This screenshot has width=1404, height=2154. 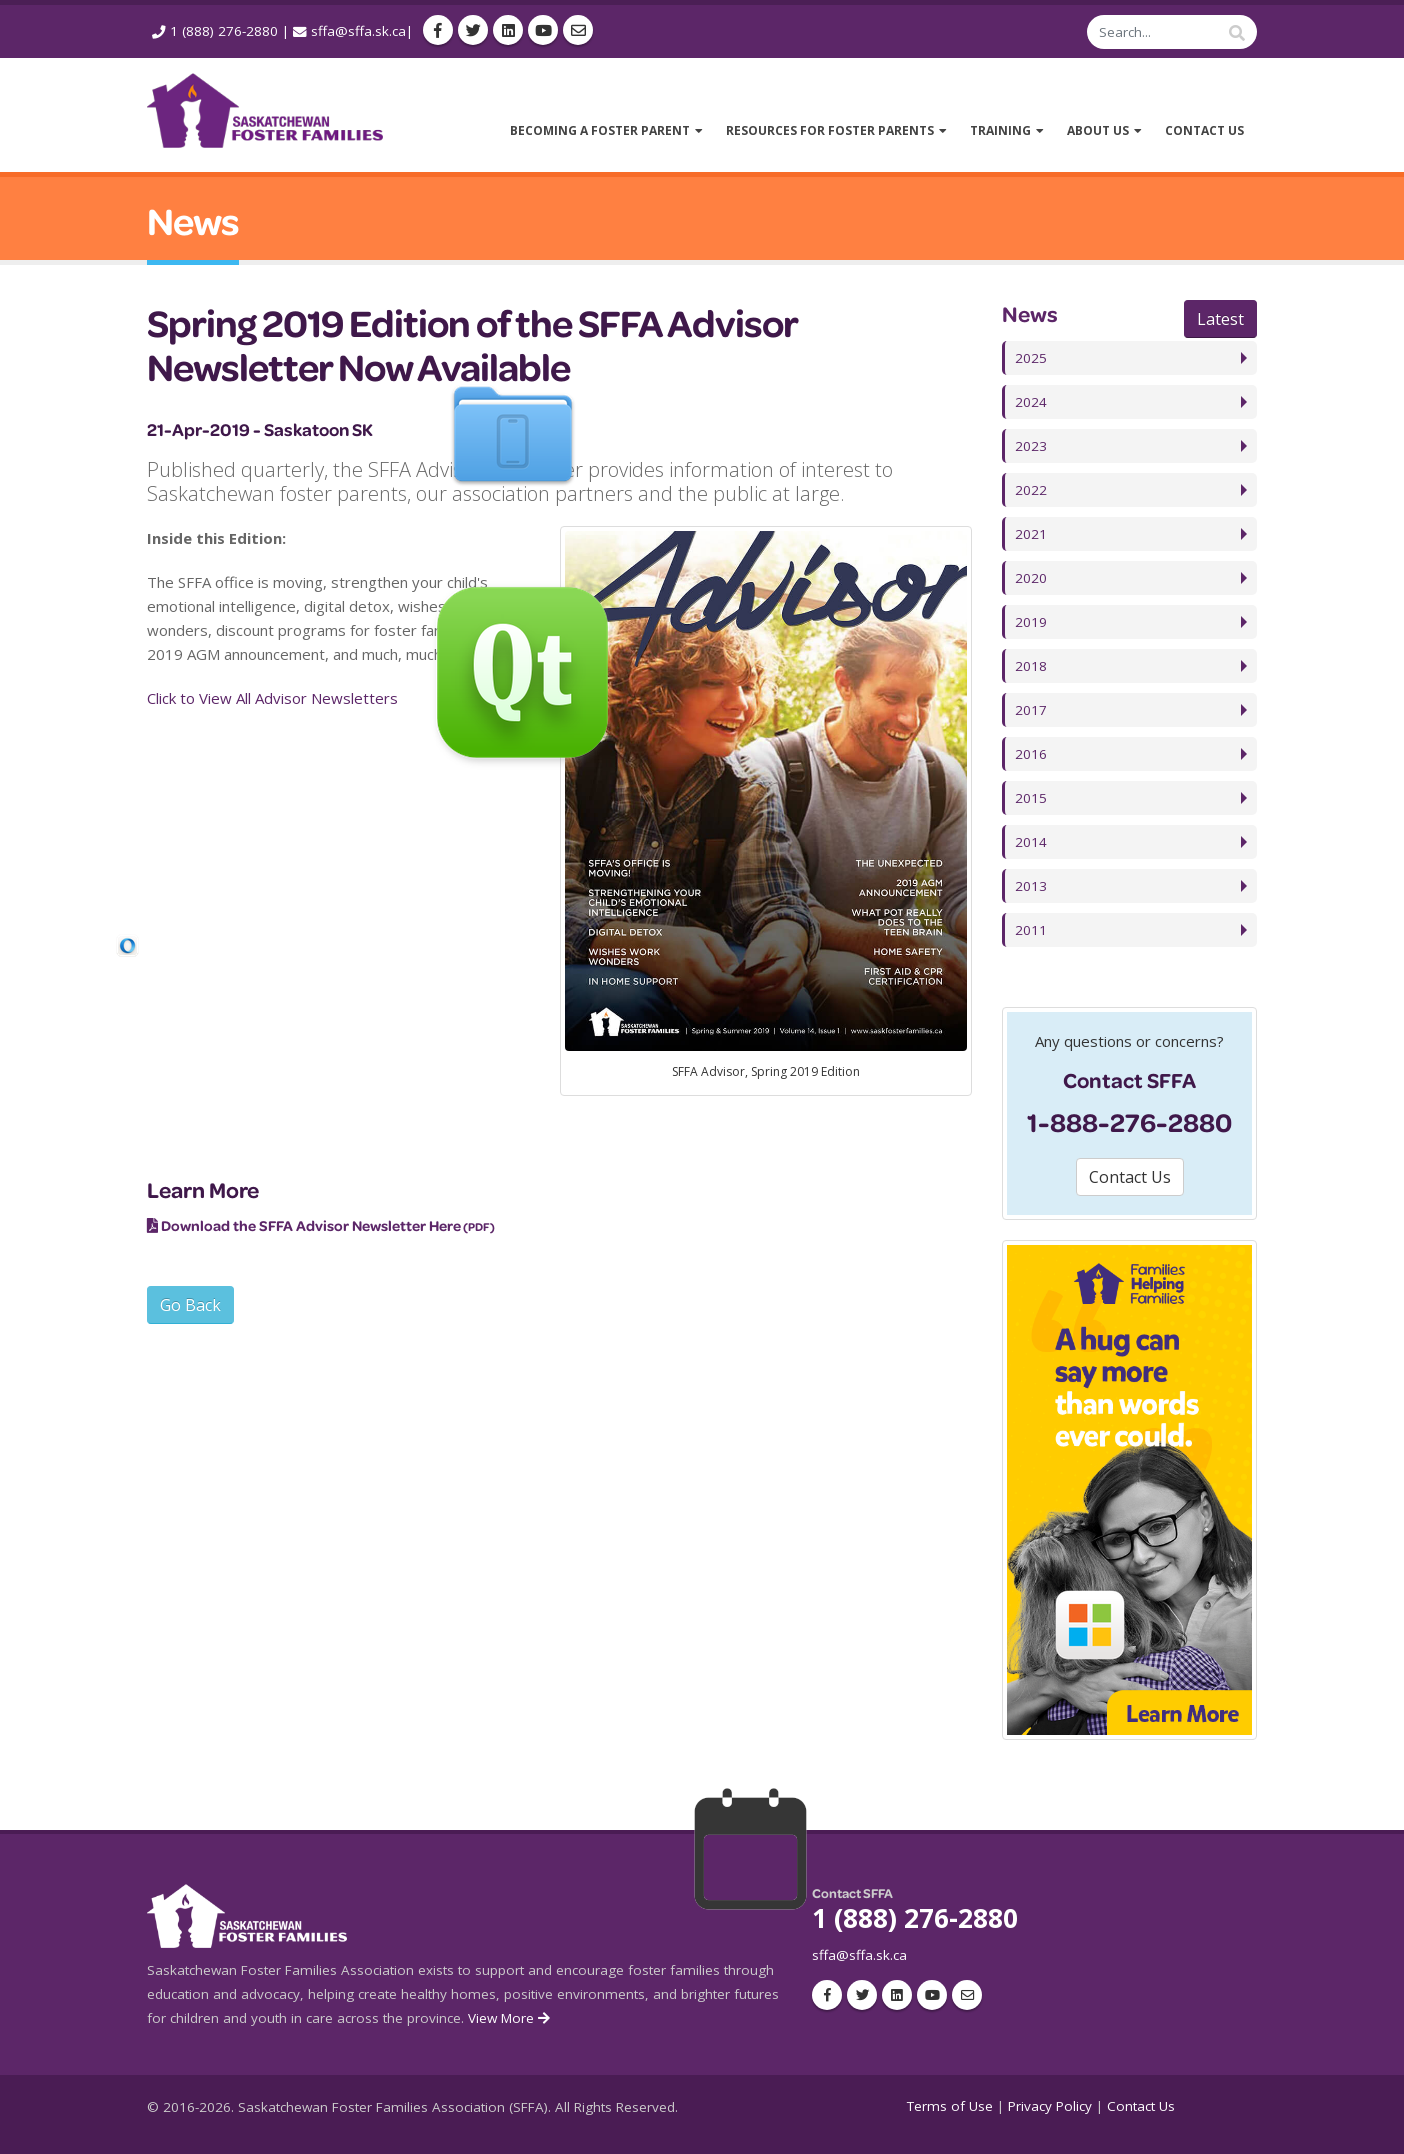 I want to click on open folder containing iPhone backups or synced content, so click(x=513, y=434).